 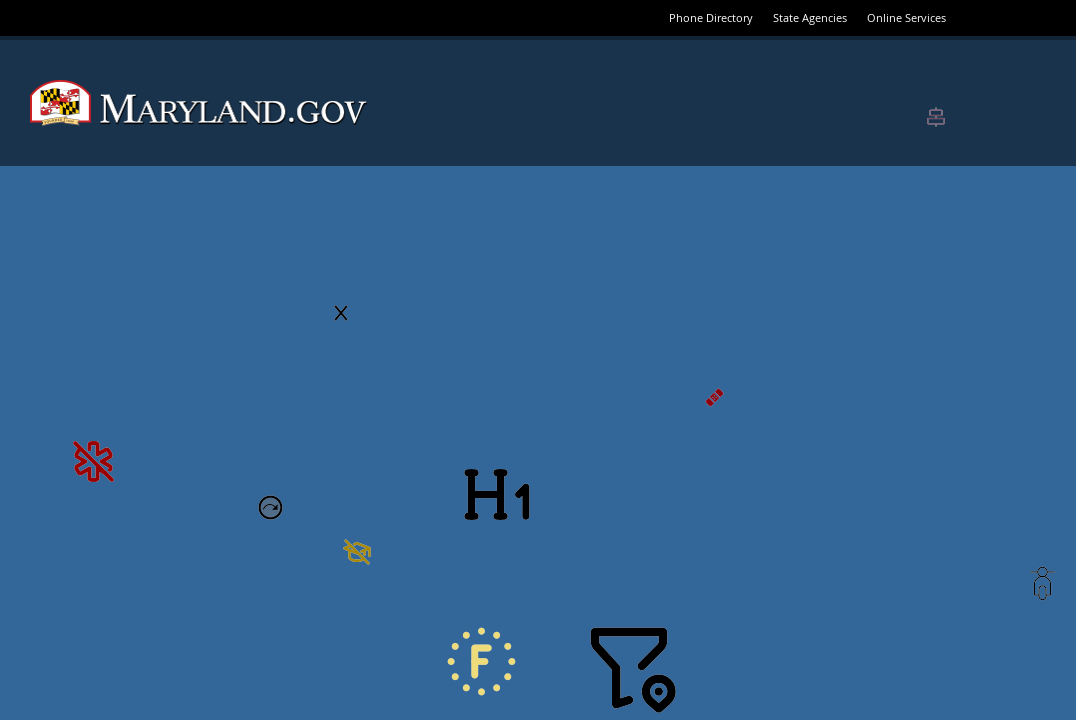 I want to click on select moped or scooter delivery option, so click(x=1042, y=583).